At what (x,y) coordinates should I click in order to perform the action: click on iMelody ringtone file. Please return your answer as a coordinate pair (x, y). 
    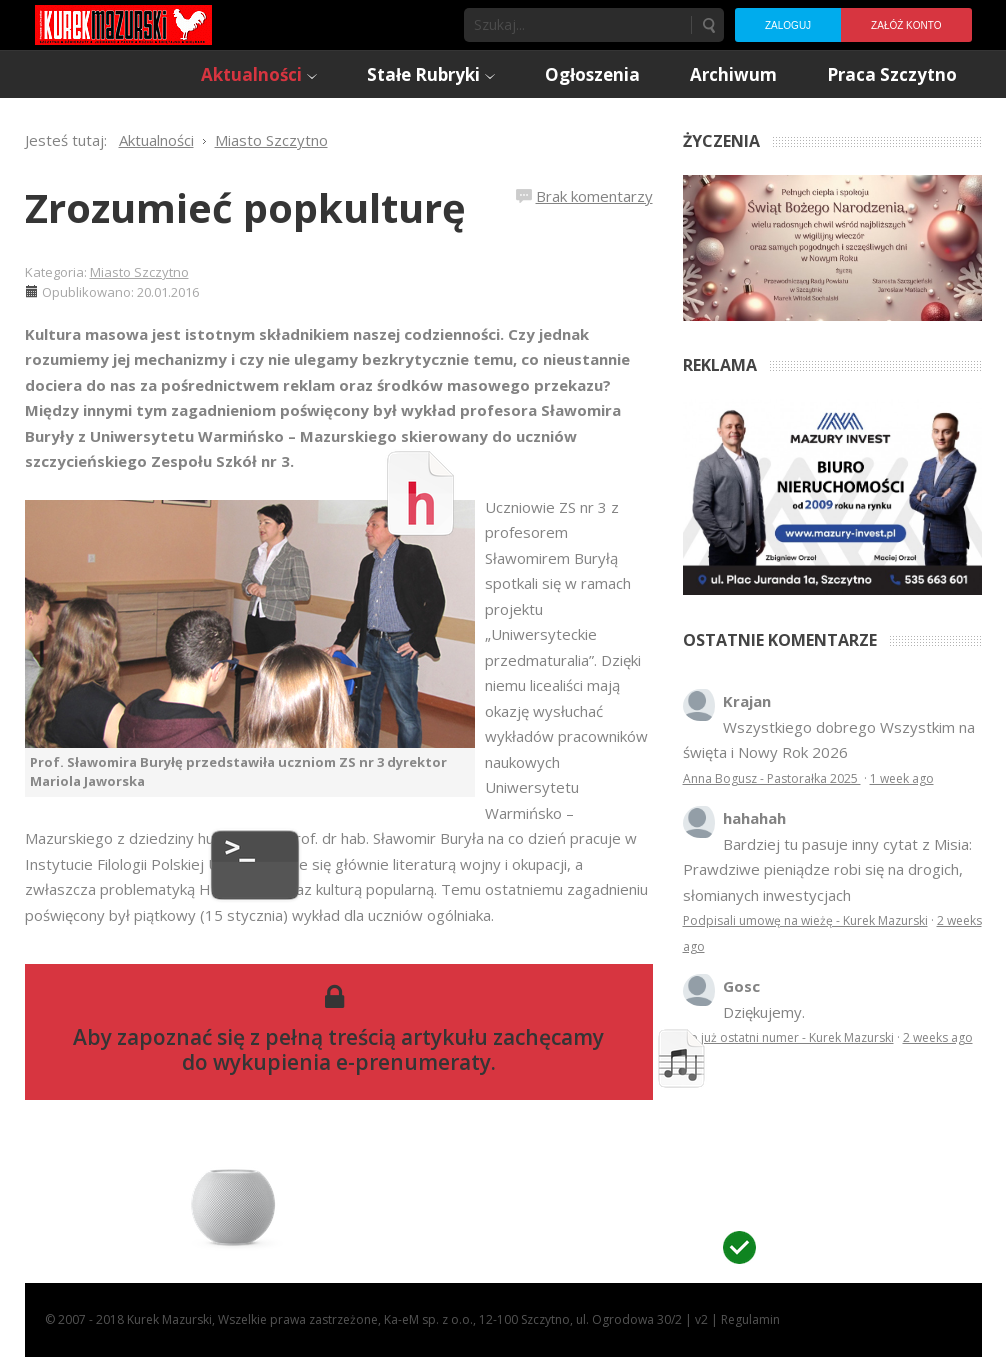
    Looking at the image, I should click on (681, 1058).